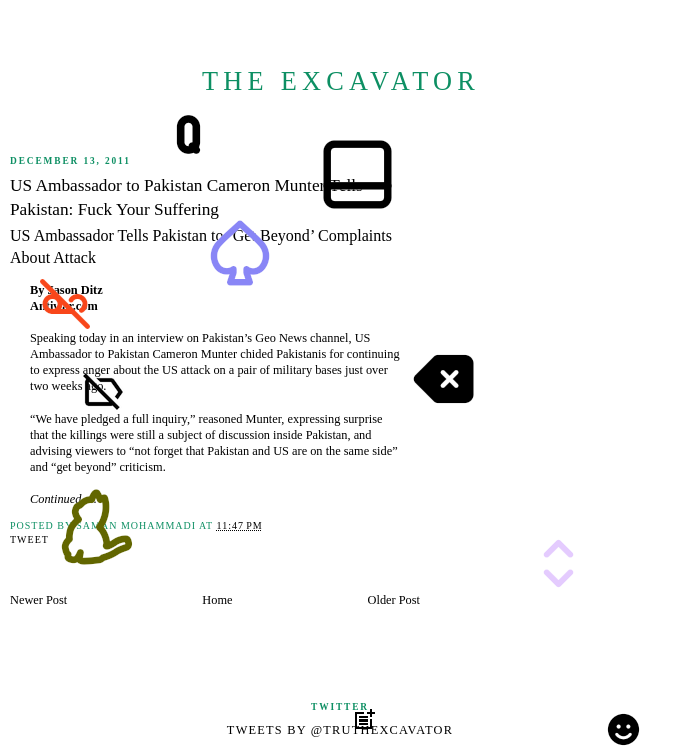 This screenshot has height=751, width=680. What do you see at coordinates (364, 719) in the screenshot?
I see `create a new post or document` at bounding box center [364, 719].